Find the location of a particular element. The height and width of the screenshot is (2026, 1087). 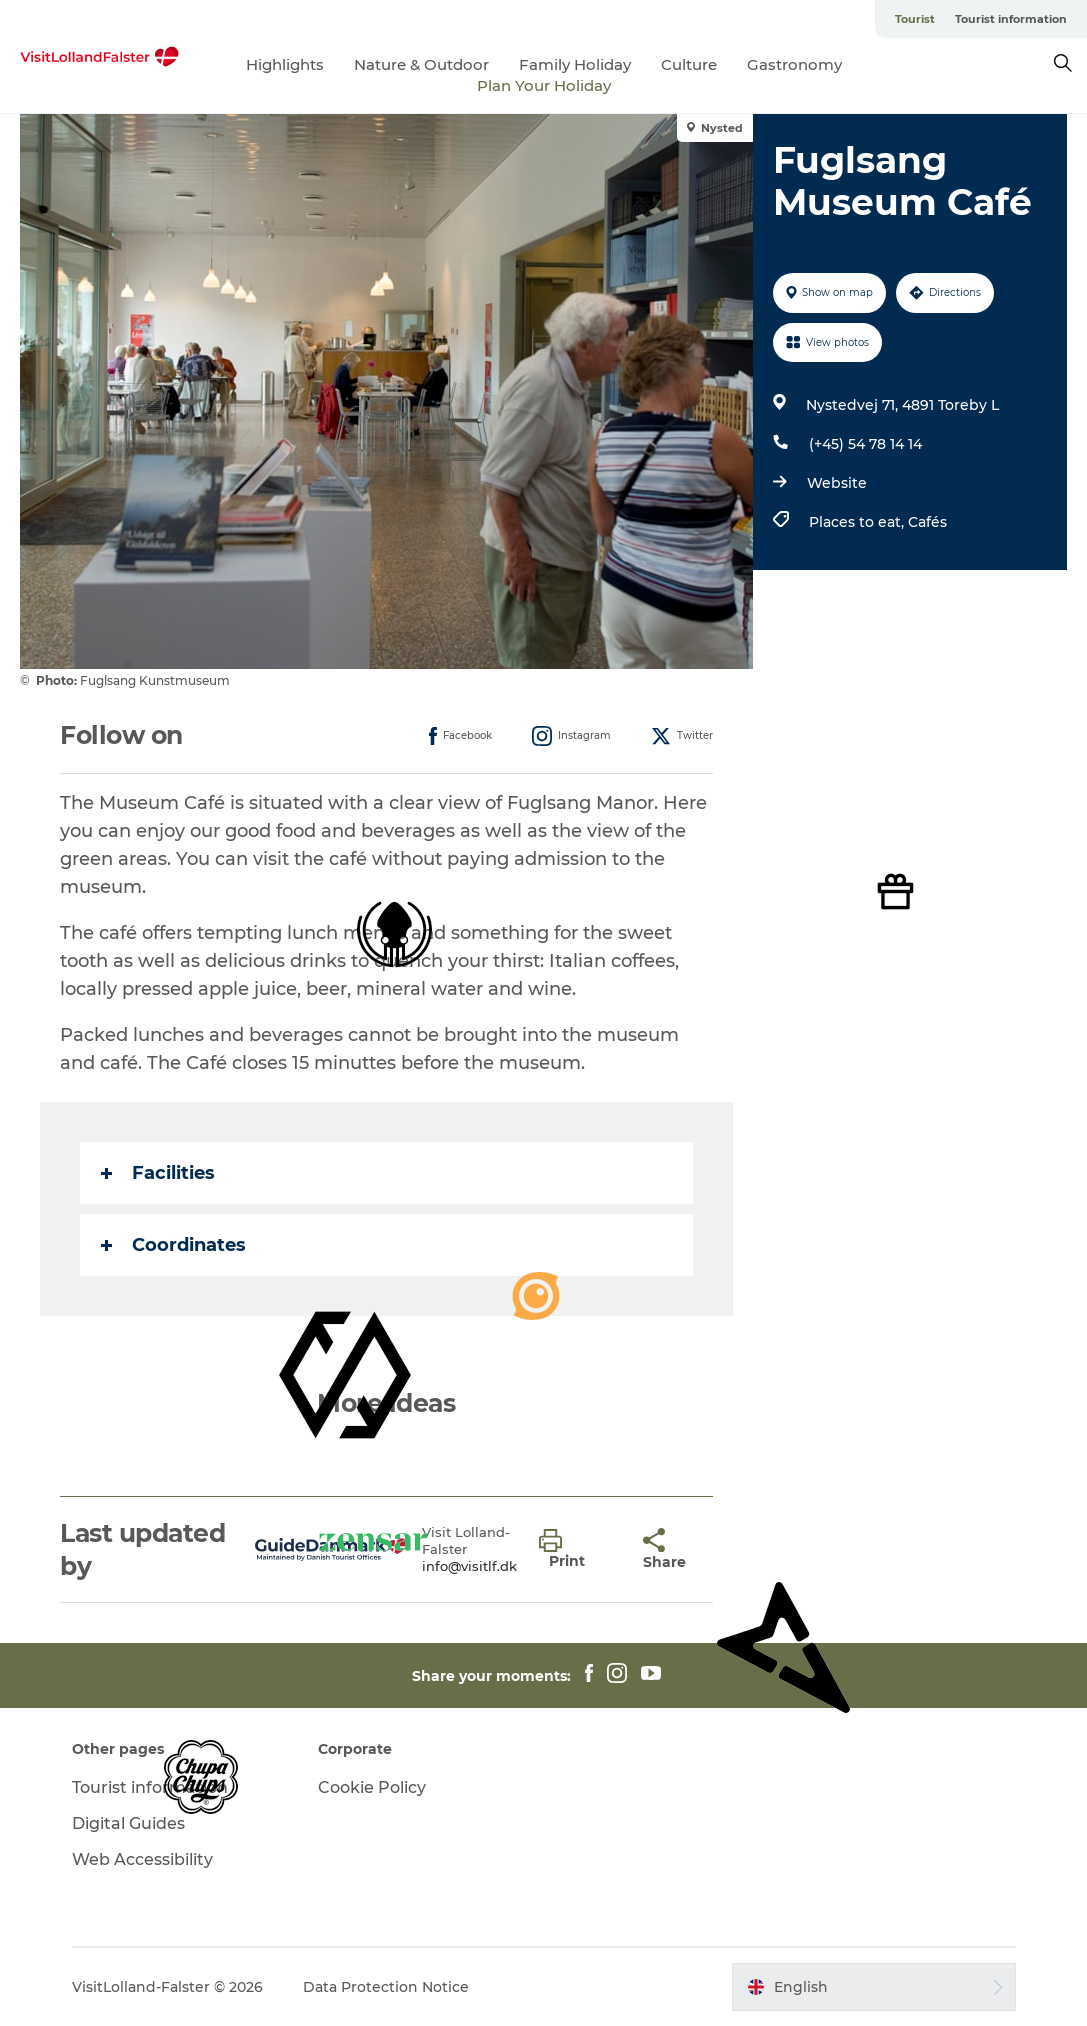

open the Insta360 camera app is located at coordinates (536, 1296).